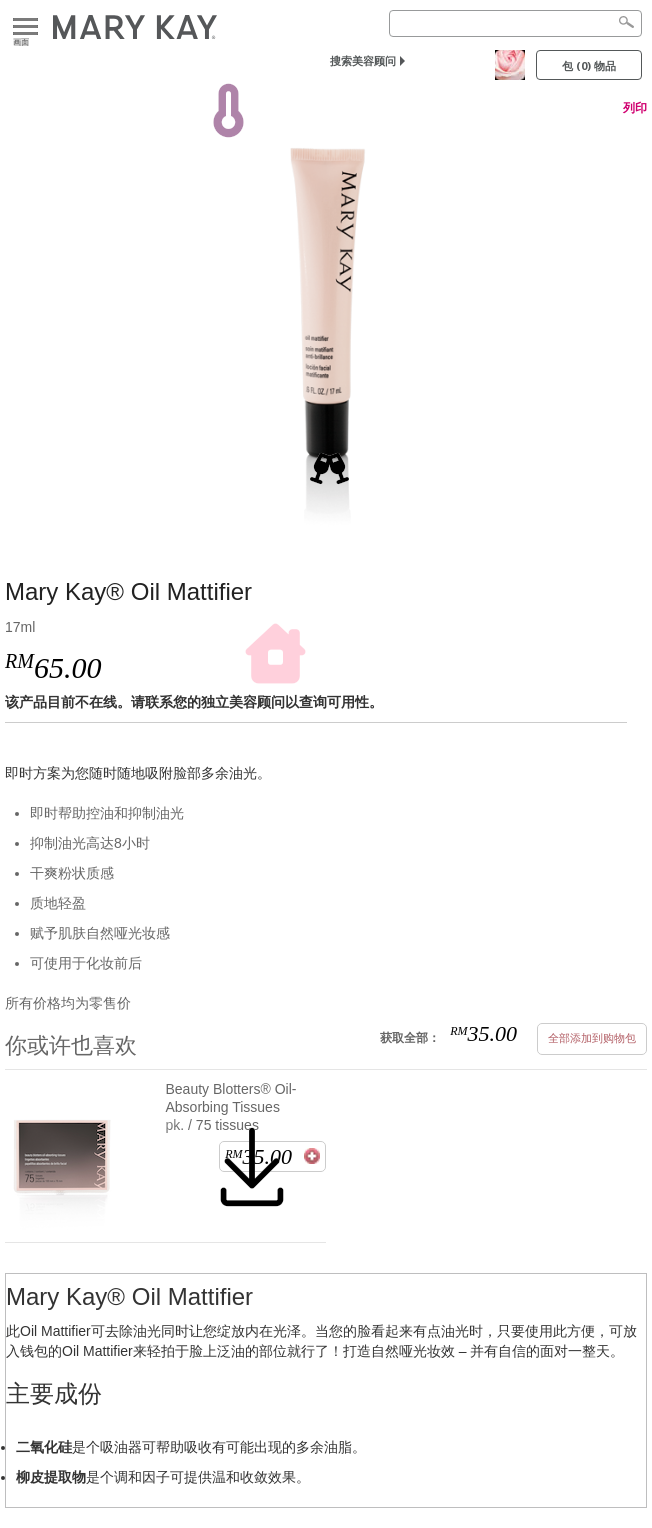  Describe the element at coordinates (252, 1167) in the screenshot. I see `download a file or content` at that location.